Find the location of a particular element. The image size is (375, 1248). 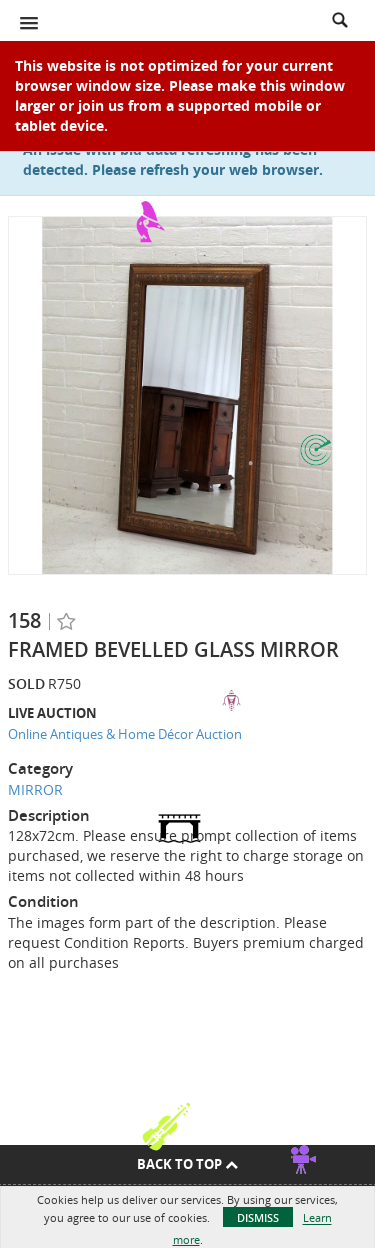

cassowary bird icon for wildlife or nature app is located at coordinates (148, 221).